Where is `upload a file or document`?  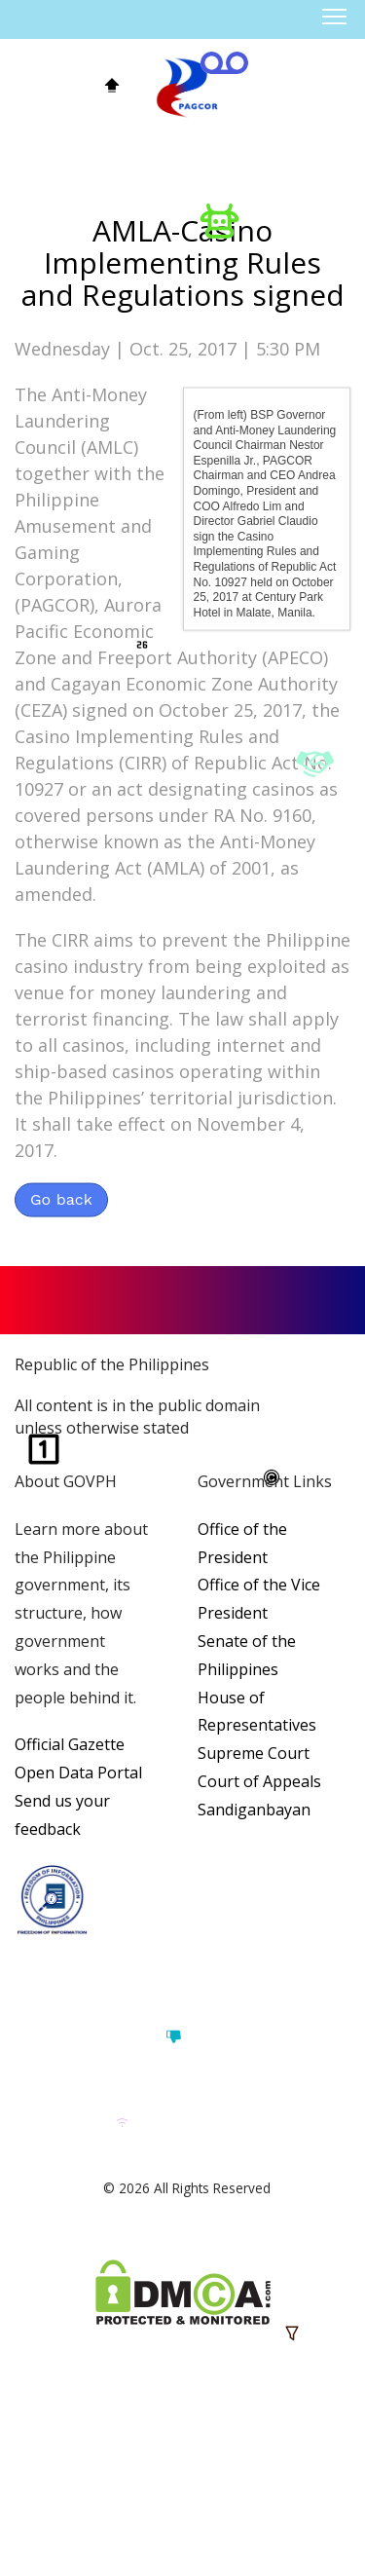
upload a file or document is located at coordinates (112, 86).